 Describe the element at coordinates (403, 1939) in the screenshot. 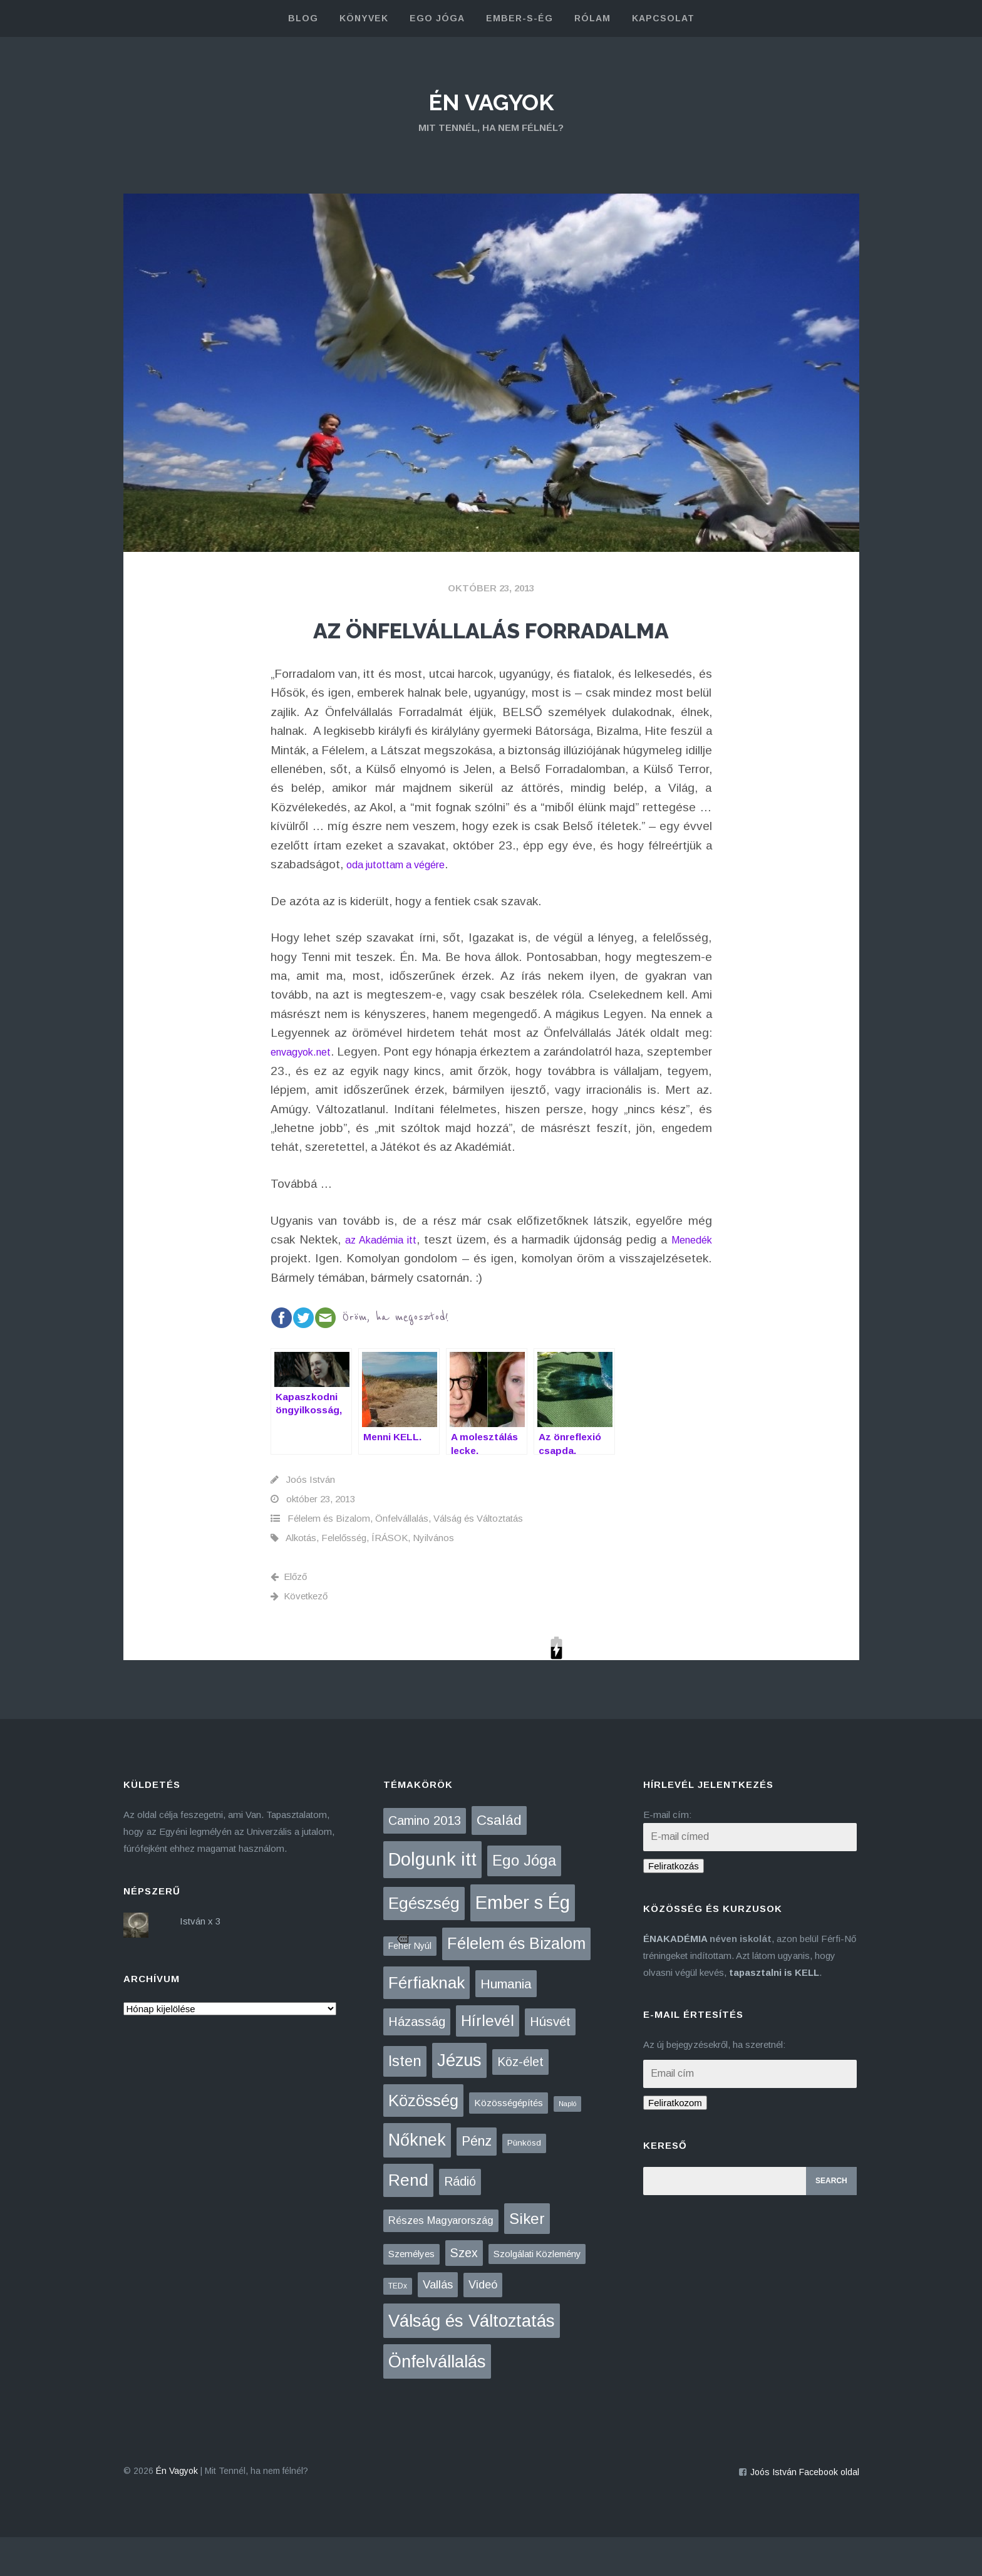

I see `view more notifications` at that location.